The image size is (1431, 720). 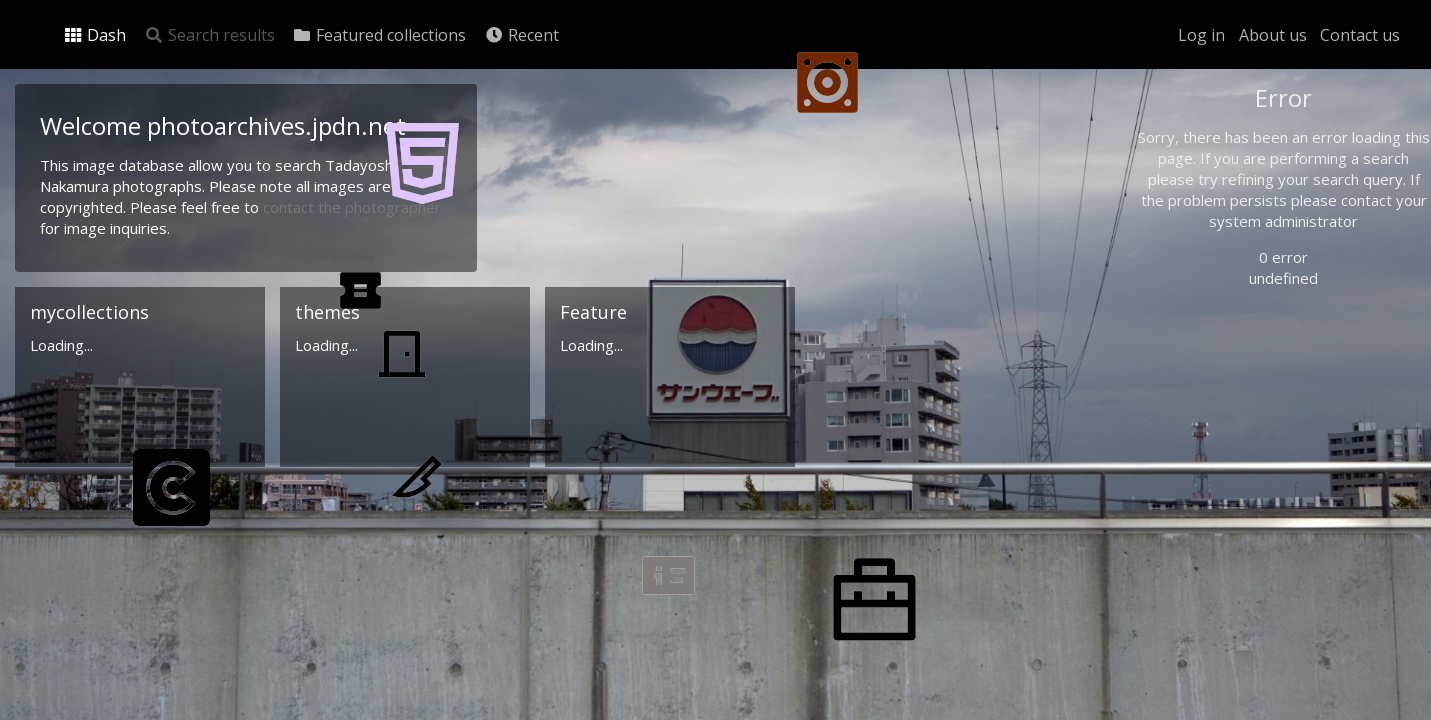 What do you see at coordinates (171, 487) in the screenshot?
I see `cheerio library logo` at bounding box center [171, 487].